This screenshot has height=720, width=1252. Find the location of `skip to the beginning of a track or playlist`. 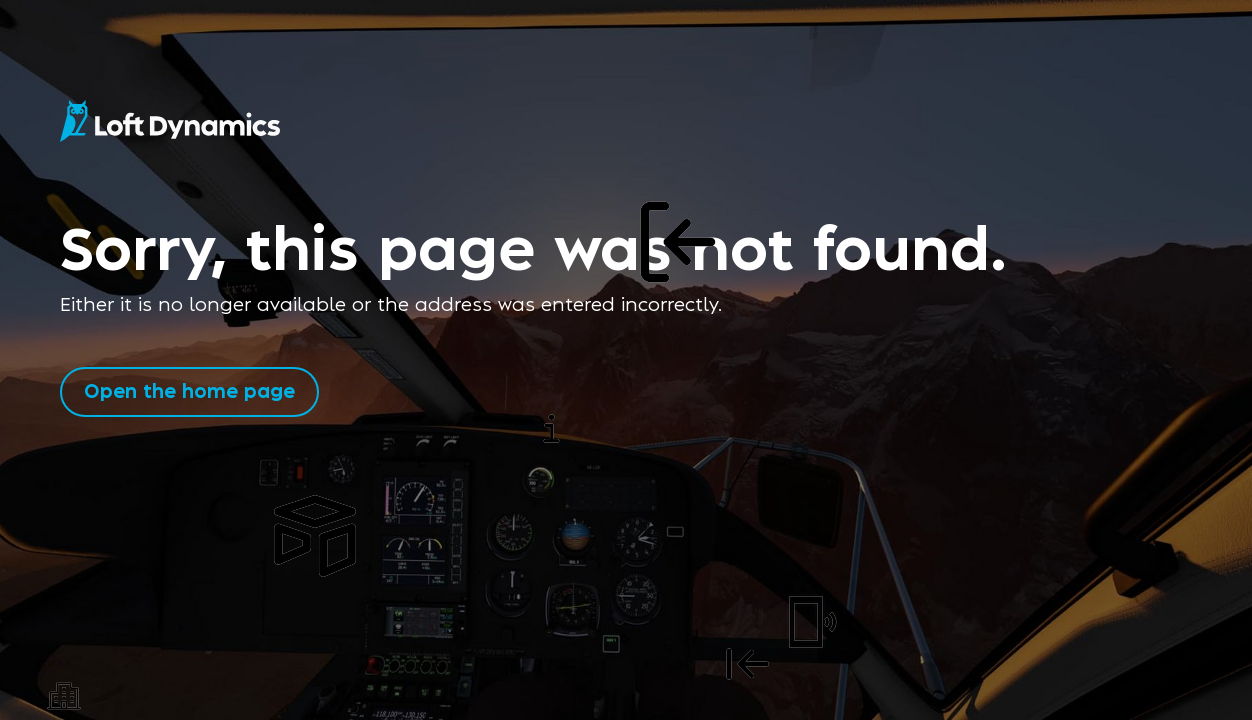

skip to the beginning of a track or playlist is located at coordinates (747, 664).